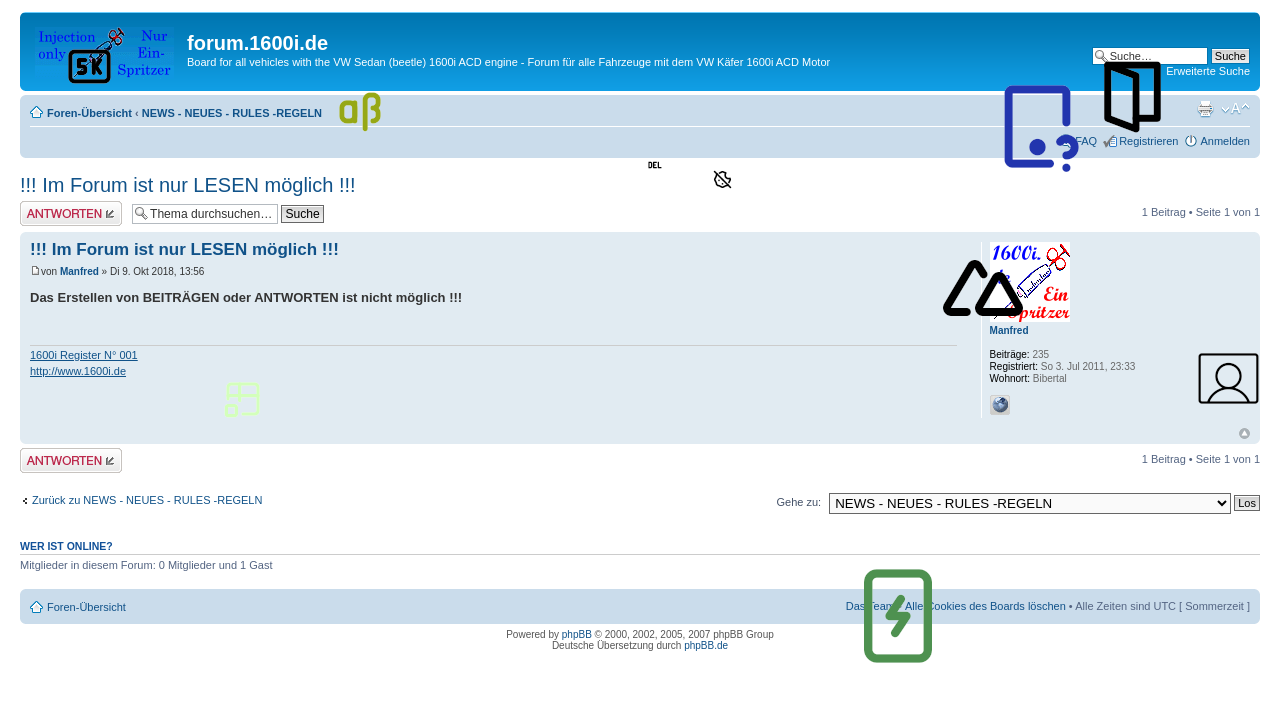  Describe the element at coordinates (1037, 126) in the screenshot. I see `tablet device help or support` at that location.